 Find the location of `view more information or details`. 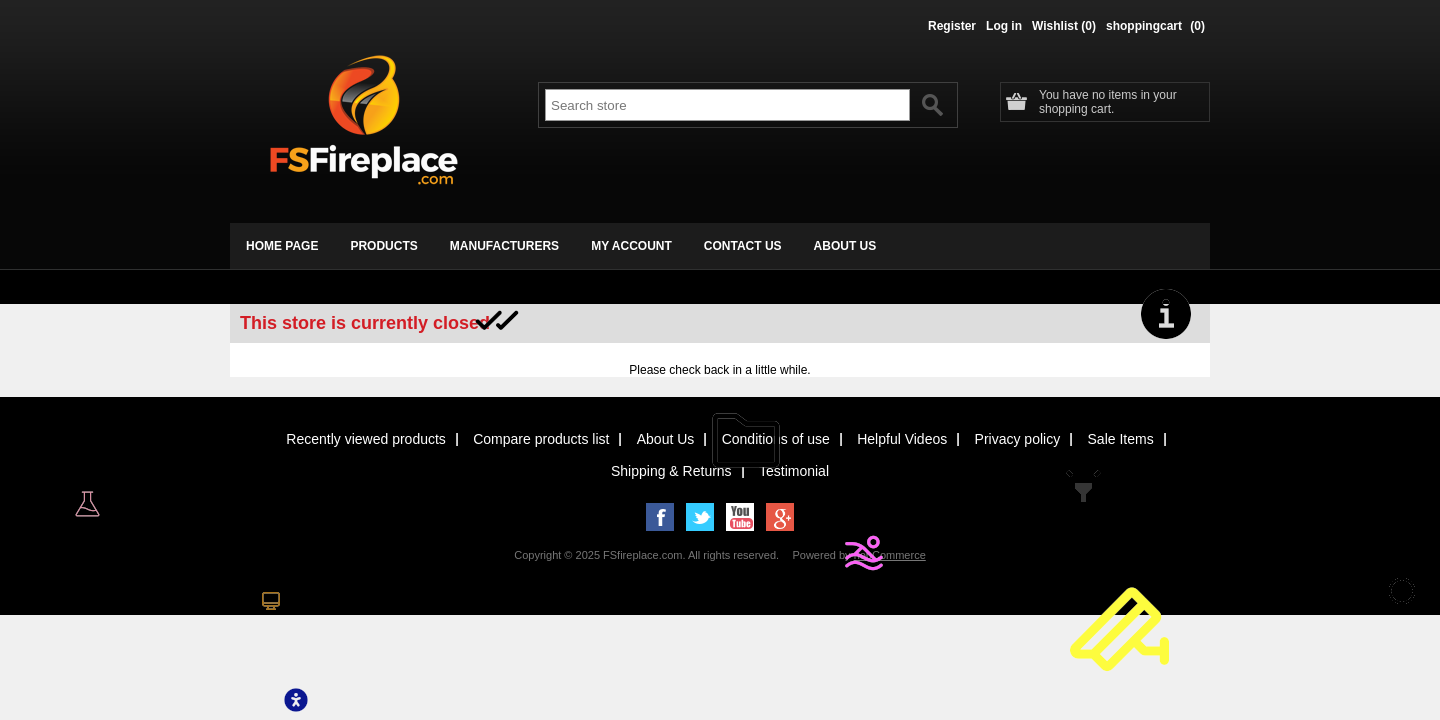

view more information or details is located at coordinates (1166, 314).